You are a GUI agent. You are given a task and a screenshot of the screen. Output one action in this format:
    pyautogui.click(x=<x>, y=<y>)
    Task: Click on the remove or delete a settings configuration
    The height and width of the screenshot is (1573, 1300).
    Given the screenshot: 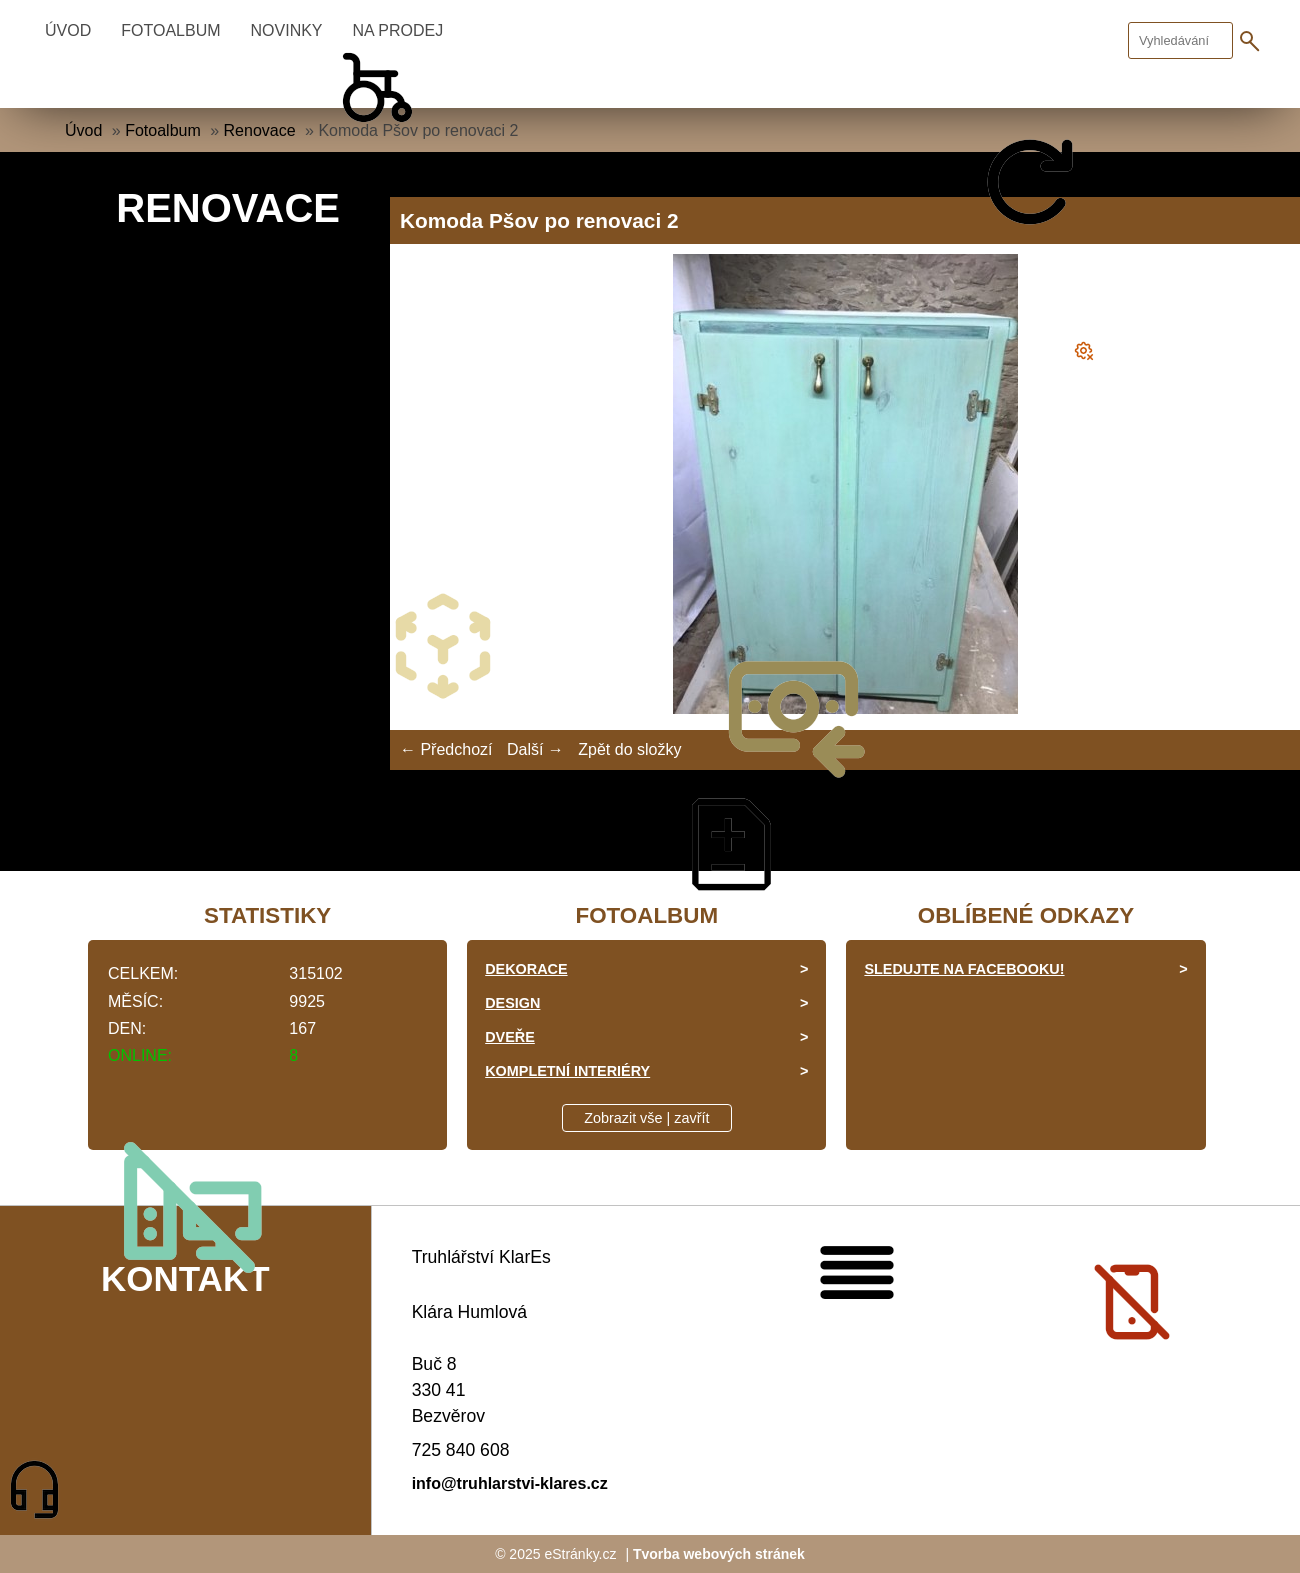 What is the action you would take?
    pyautogui.click(x=1083, y=350)
    